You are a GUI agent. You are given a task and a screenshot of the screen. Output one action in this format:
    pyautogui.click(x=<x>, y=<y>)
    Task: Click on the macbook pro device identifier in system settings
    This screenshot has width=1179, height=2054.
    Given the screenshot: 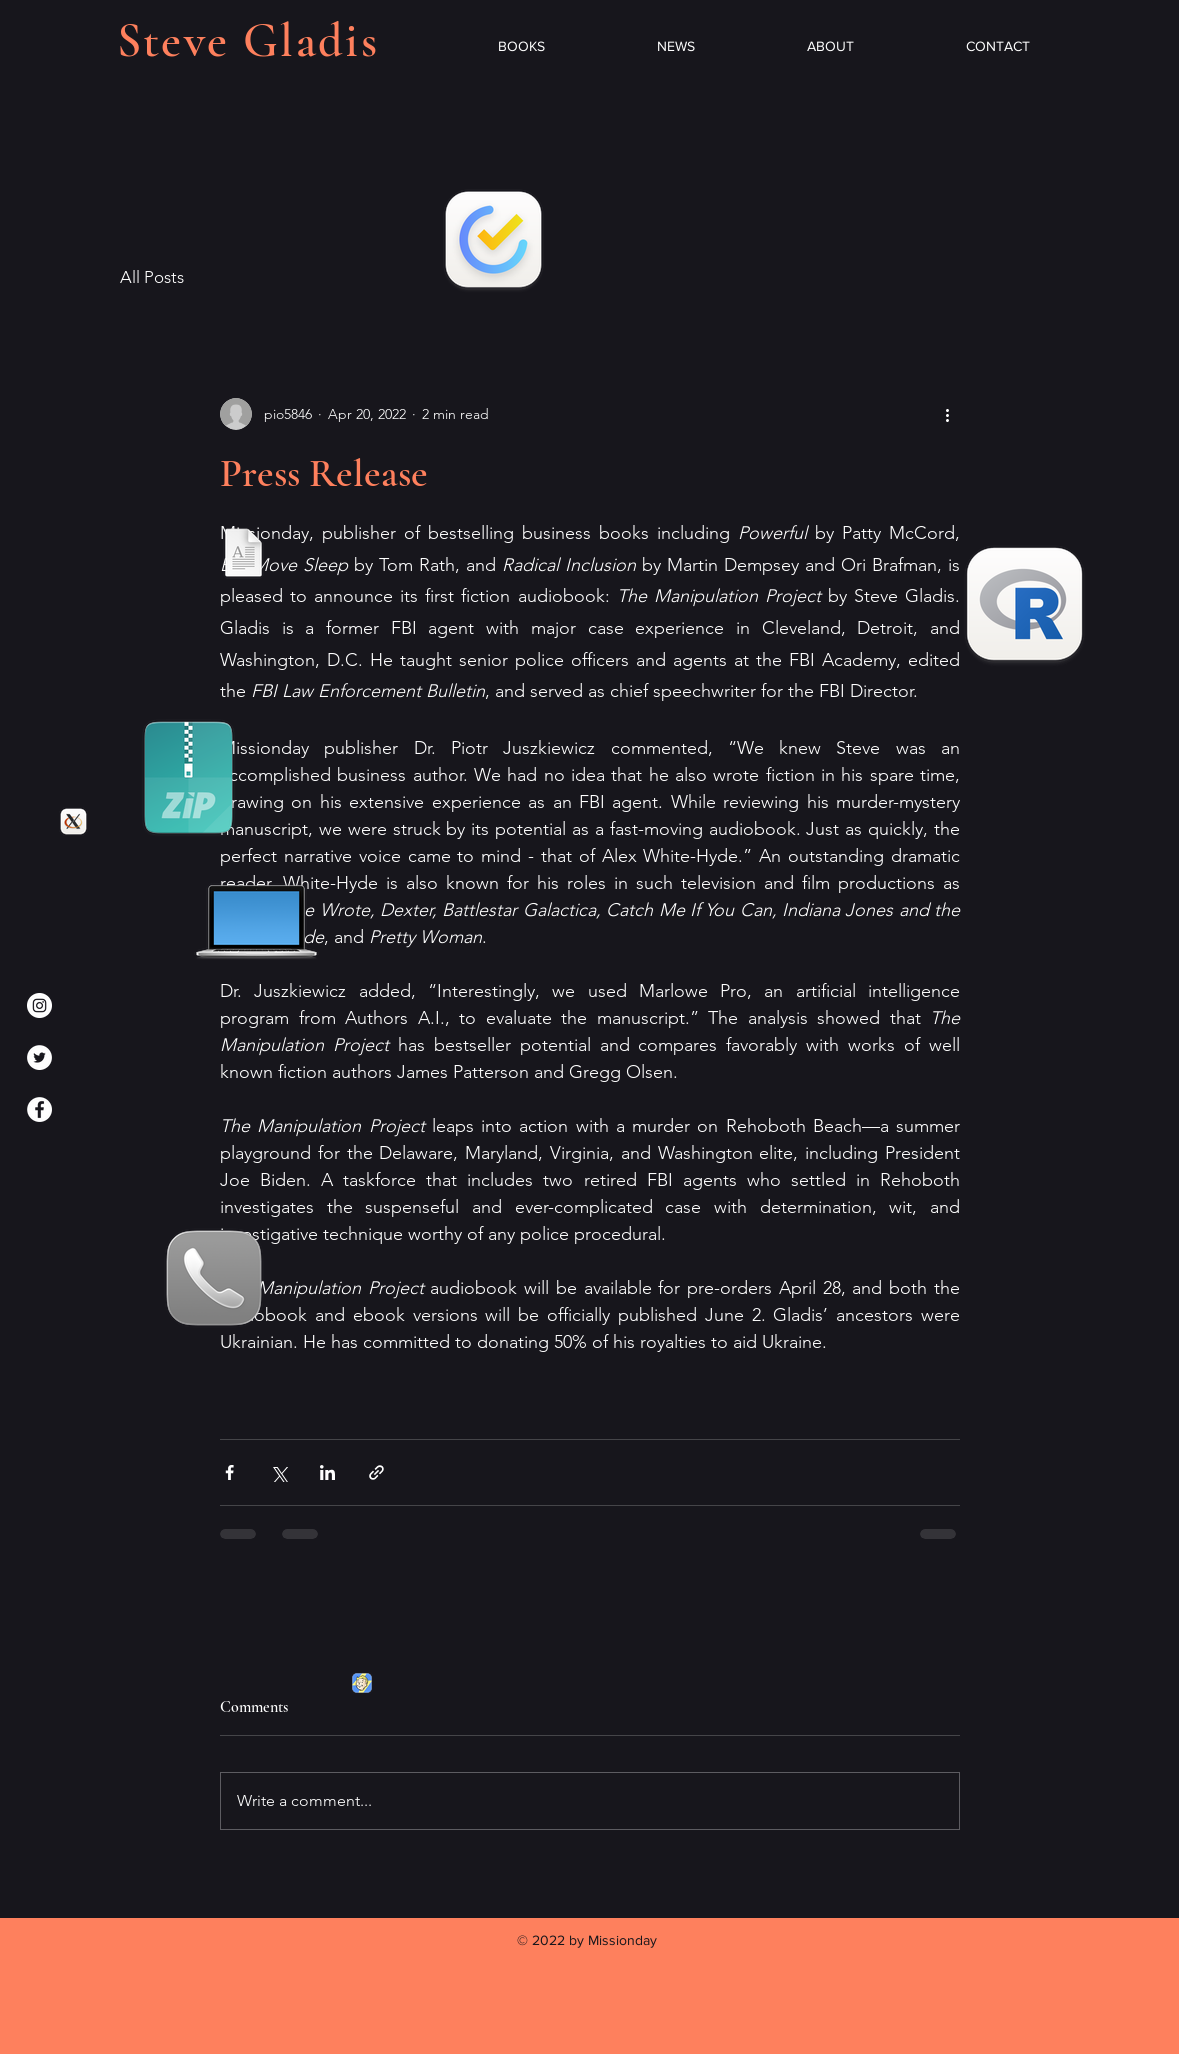 What is the action you would take?
    pyautogui.click(x=256, y=917)
    